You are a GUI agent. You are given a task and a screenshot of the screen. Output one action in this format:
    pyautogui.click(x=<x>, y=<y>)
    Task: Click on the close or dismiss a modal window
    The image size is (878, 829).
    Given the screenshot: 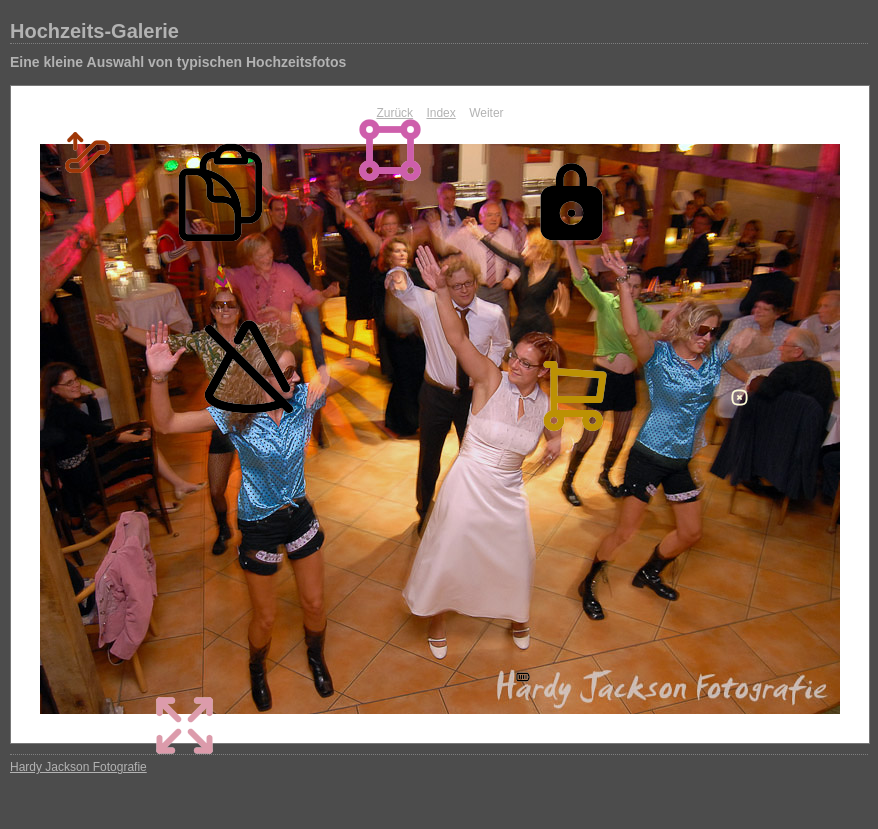 What is the action you would take?
    pyautogui.click(x=739, y=397)
    